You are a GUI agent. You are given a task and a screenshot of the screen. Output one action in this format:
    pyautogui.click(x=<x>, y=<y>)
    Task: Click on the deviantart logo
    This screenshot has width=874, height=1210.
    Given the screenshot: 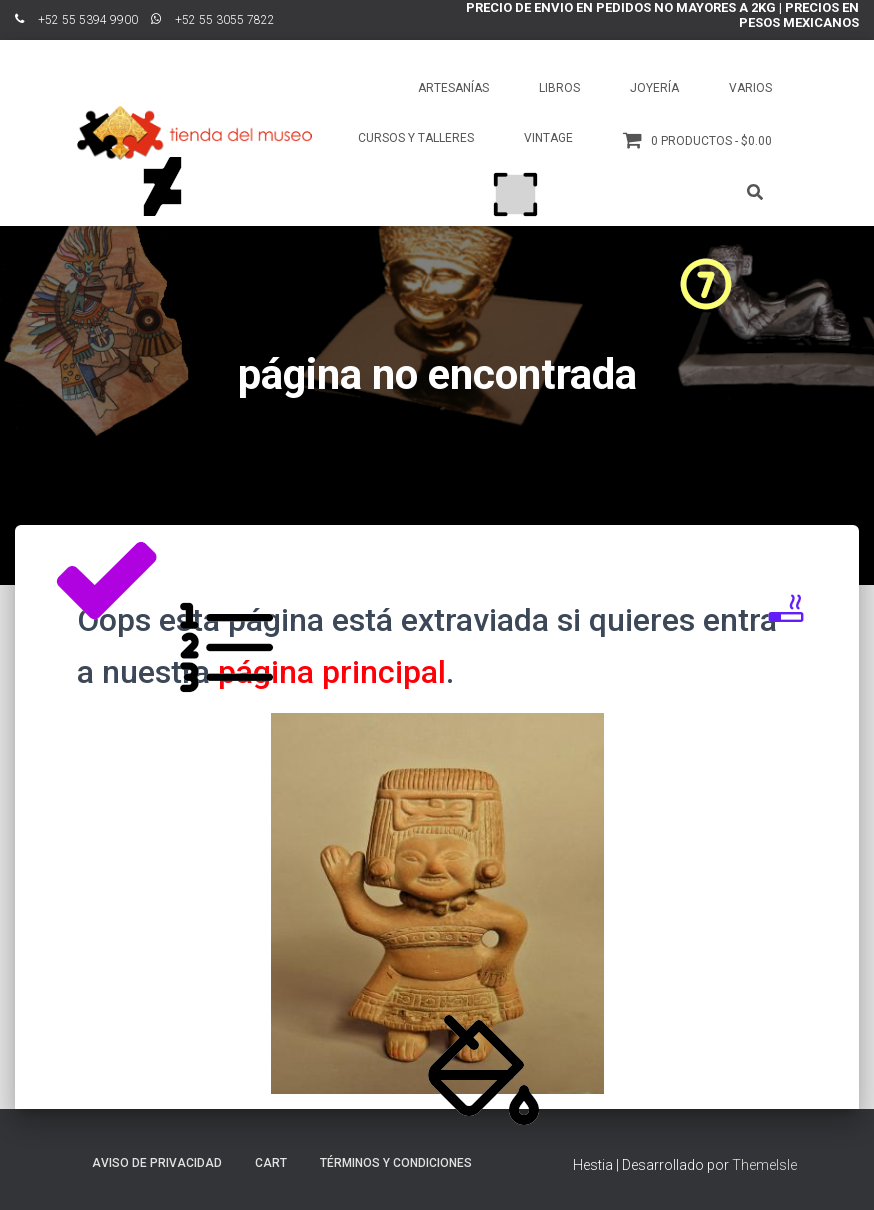 What is the action you would take?
    pyautogui.click(x=162, y=186)
    